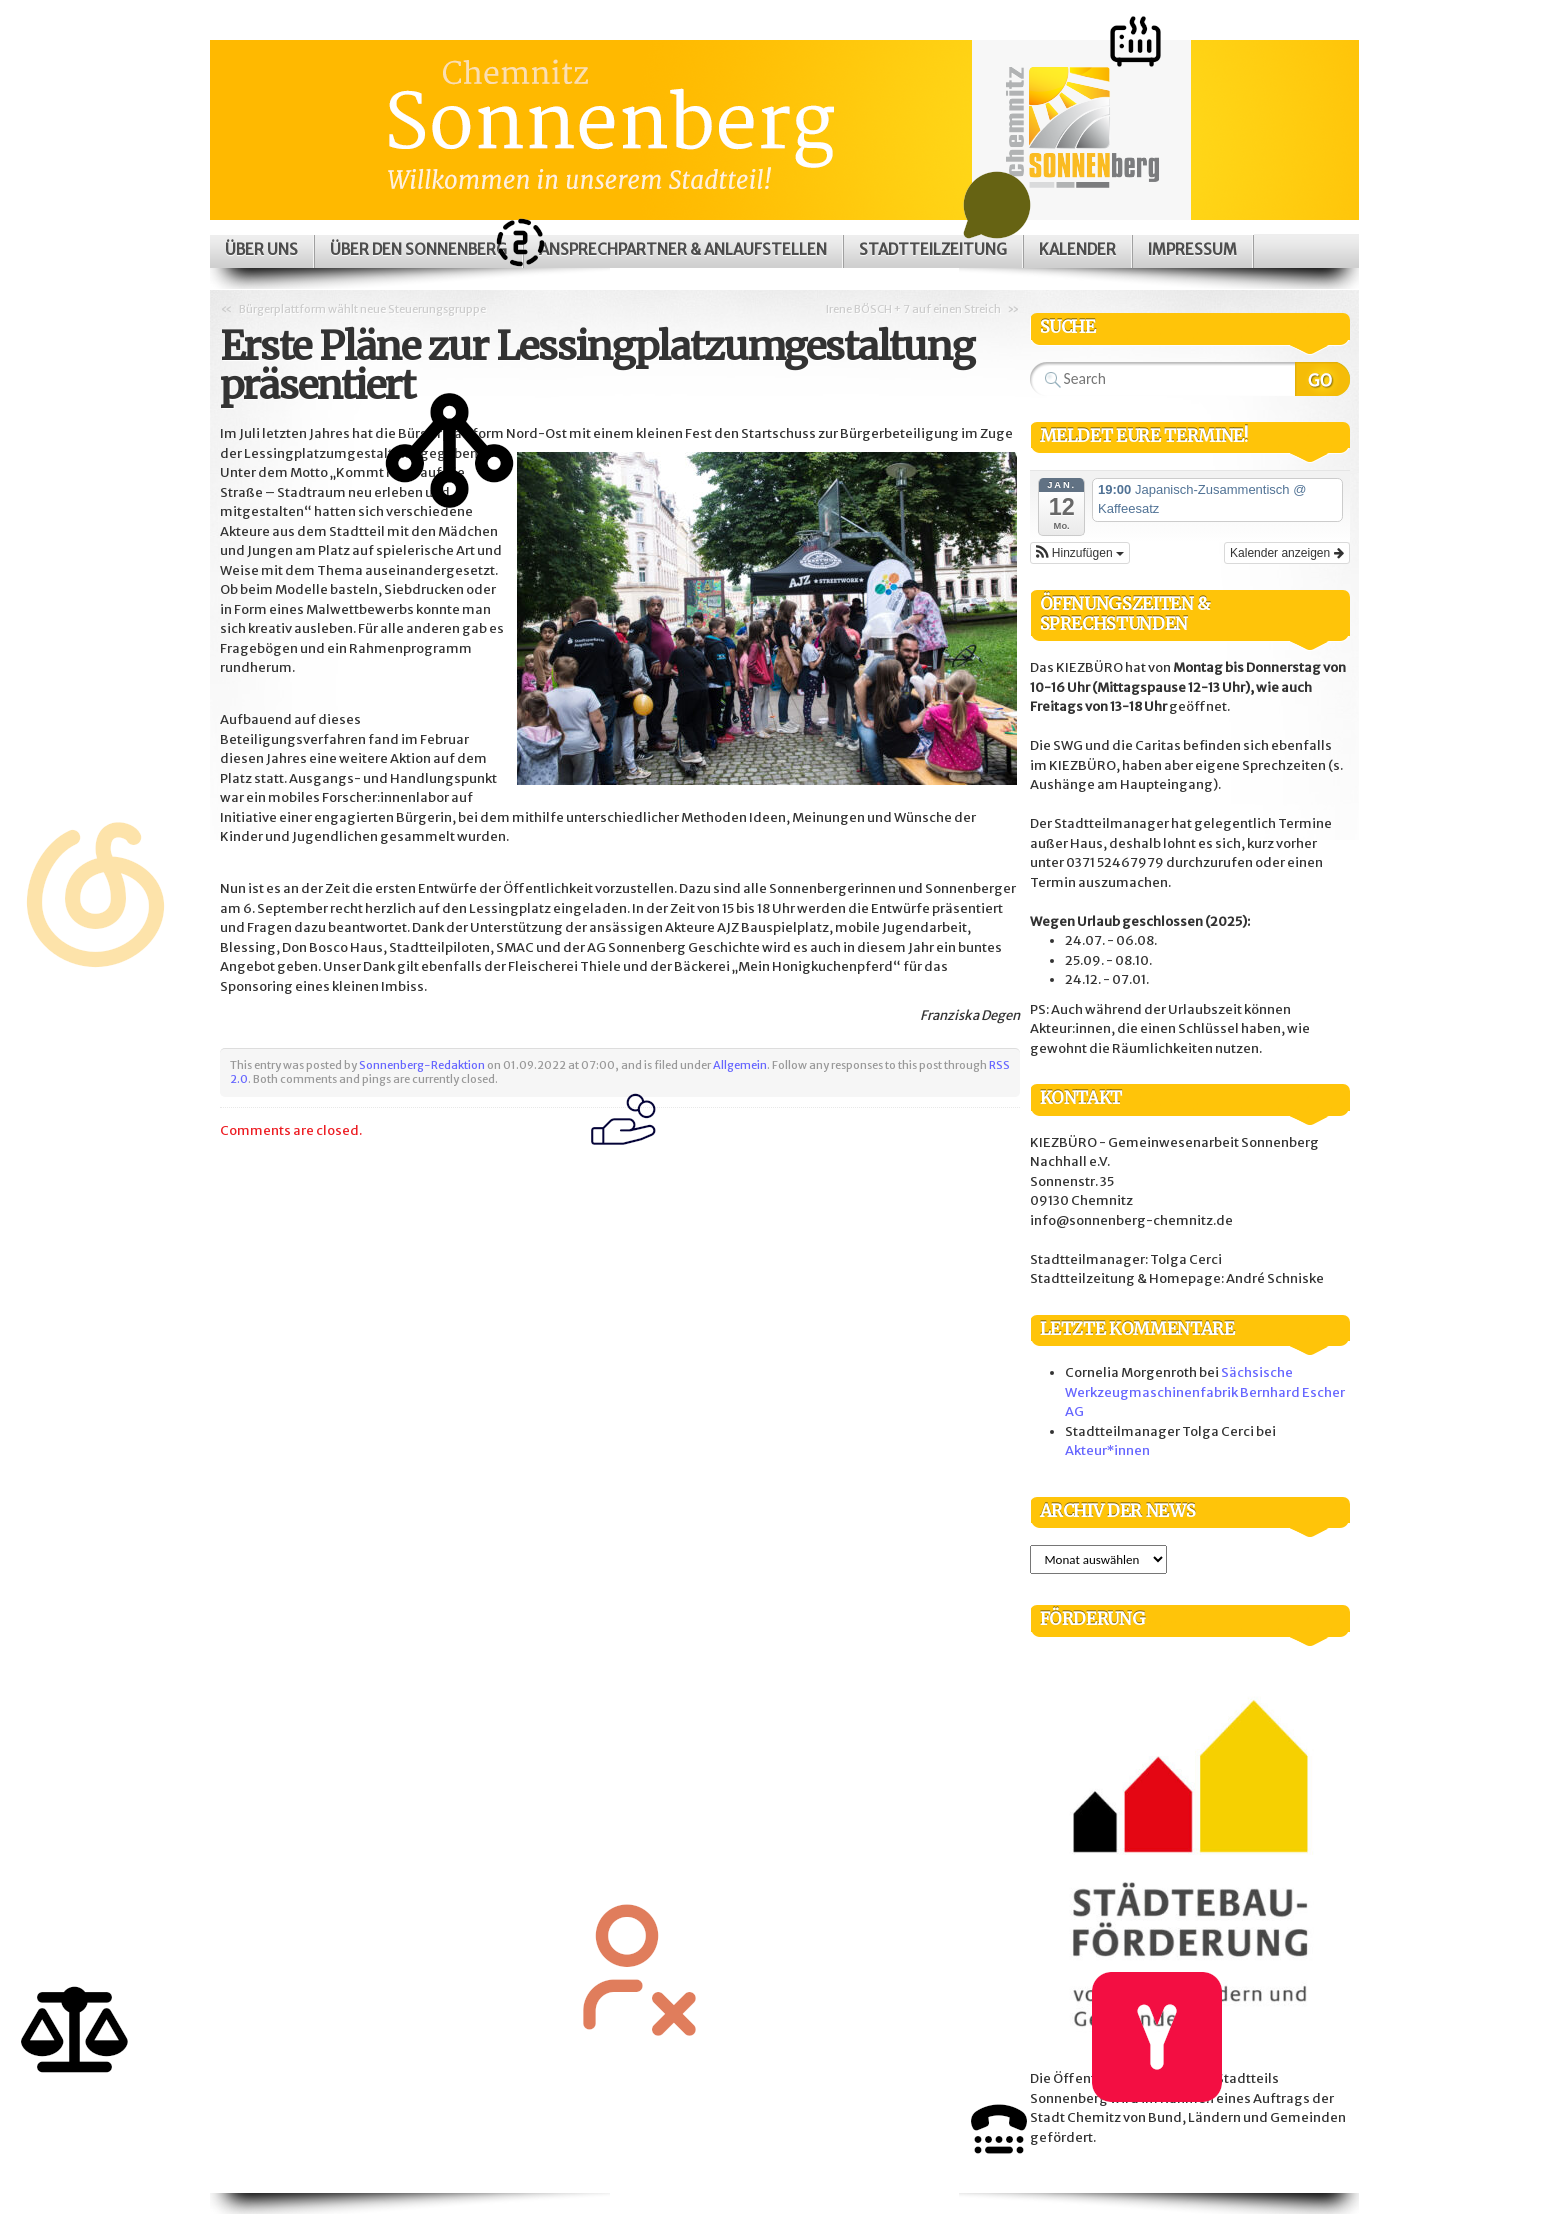 This screenshot has width=1568, height=2214. Describe the element at coordinates (625, 1121) in the screenshot. I see `make a payment or donation` at that location.